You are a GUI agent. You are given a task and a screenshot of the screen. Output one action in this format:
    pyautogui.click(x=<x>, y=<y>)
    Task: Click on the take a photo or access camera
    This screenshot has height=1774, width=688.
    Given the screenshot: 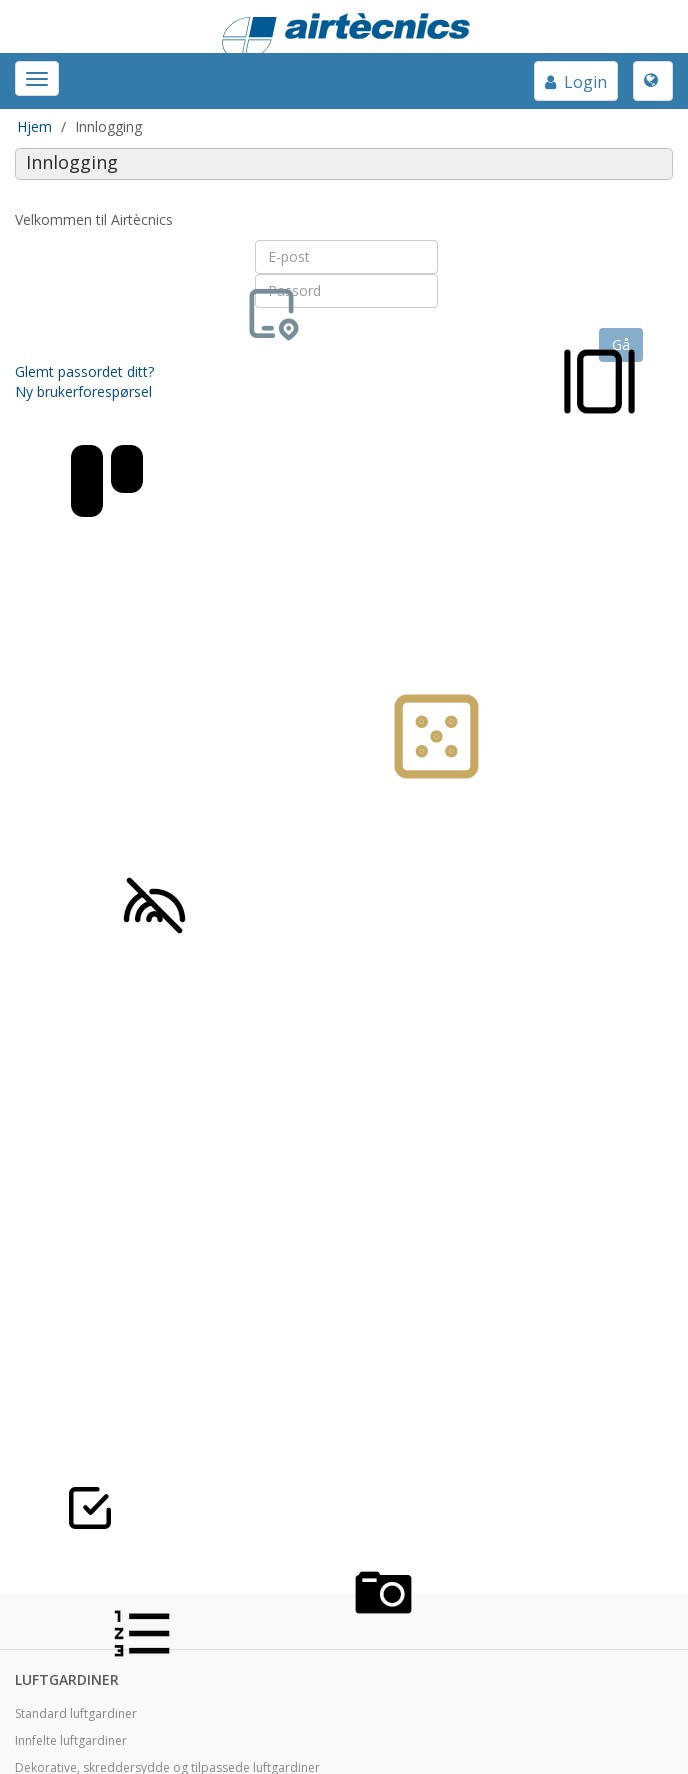 What is the action you would take?
    pyautogui.click(x=383, y=1592)
    